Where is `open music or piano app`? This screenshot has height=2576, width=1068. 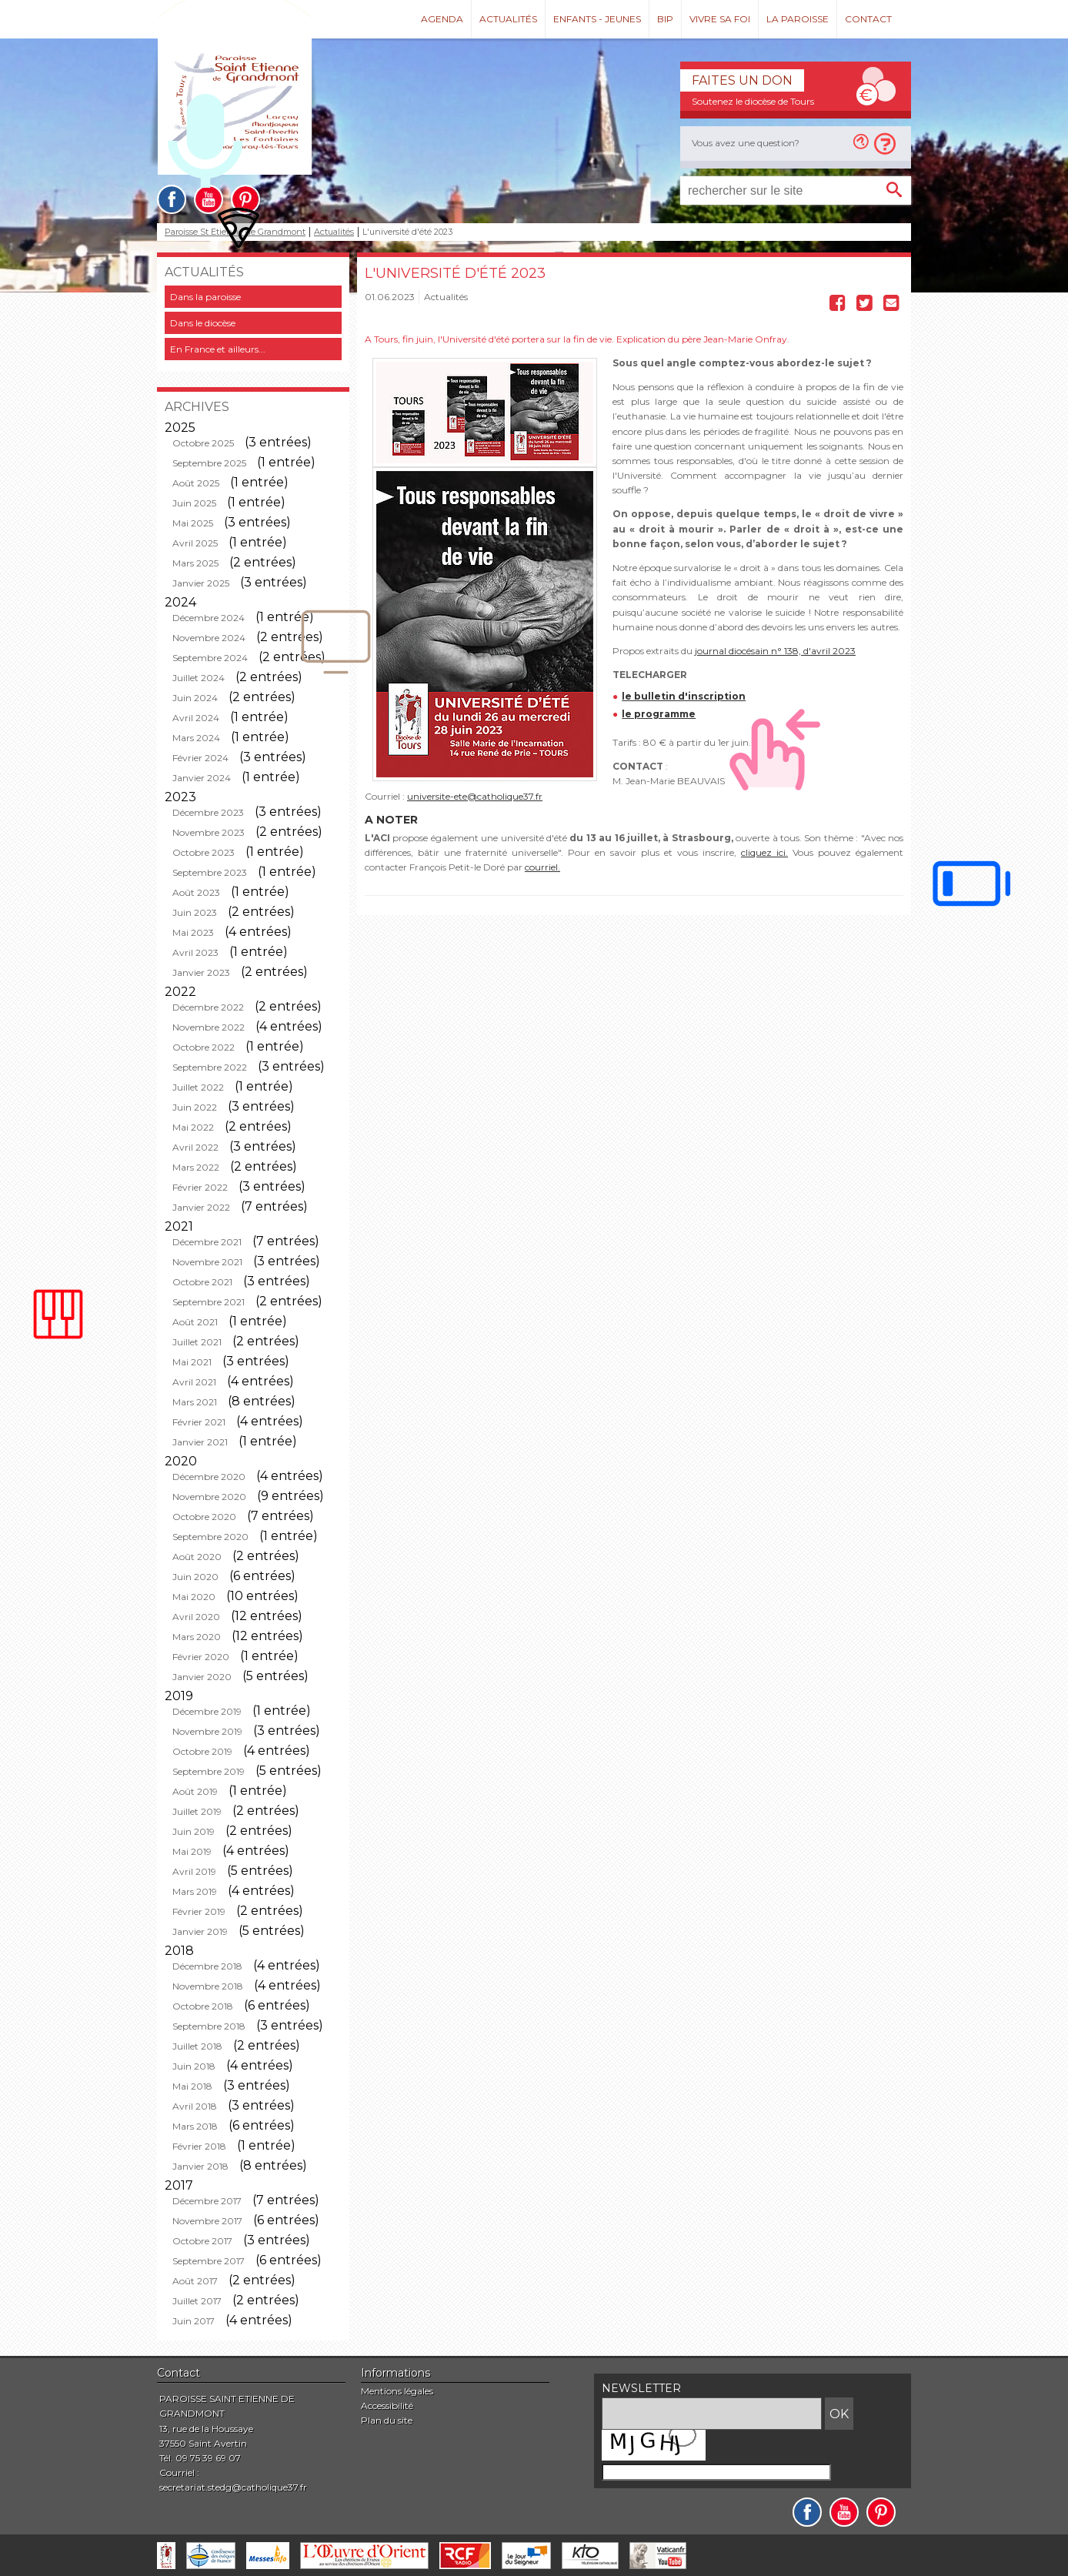
open music or piano app is located at coordinates (58, 1314).